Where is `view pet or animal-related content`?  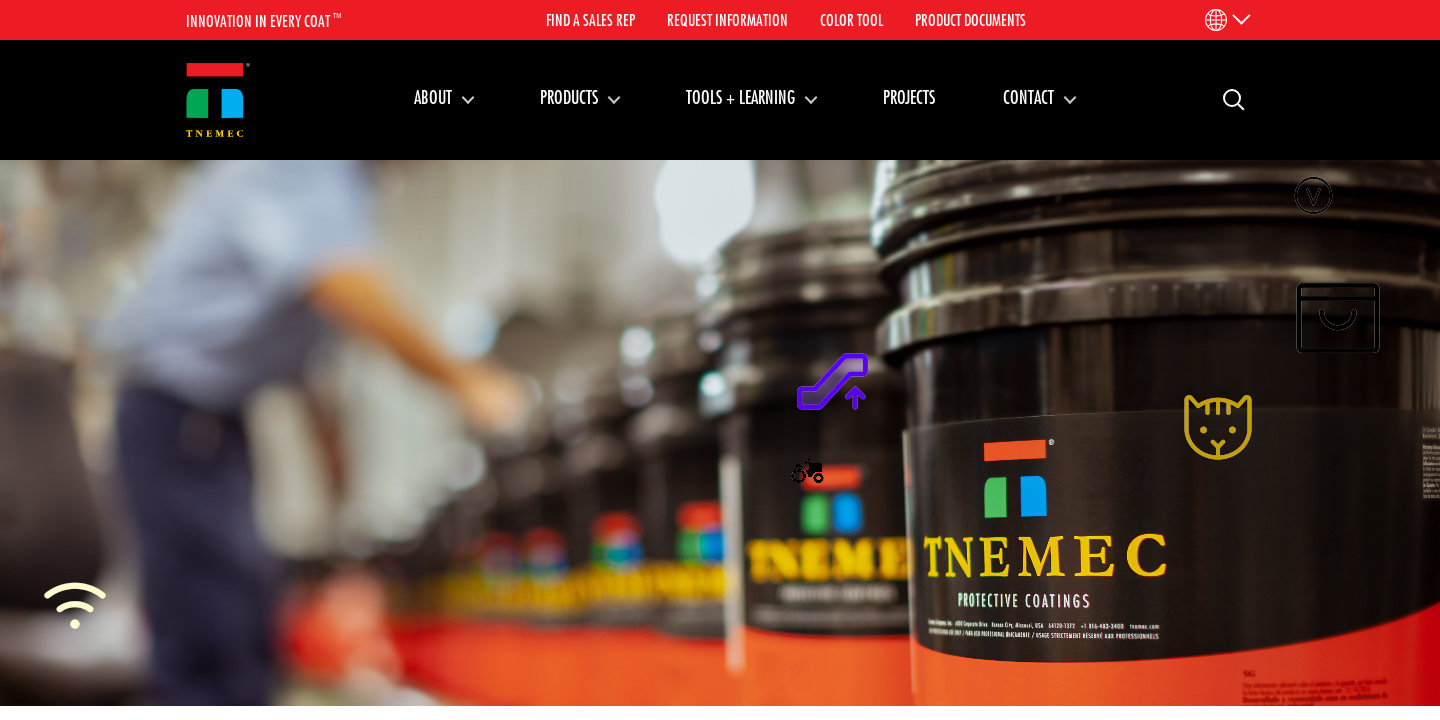 view pet or animal-related content is located at coordinates (1218, 426).